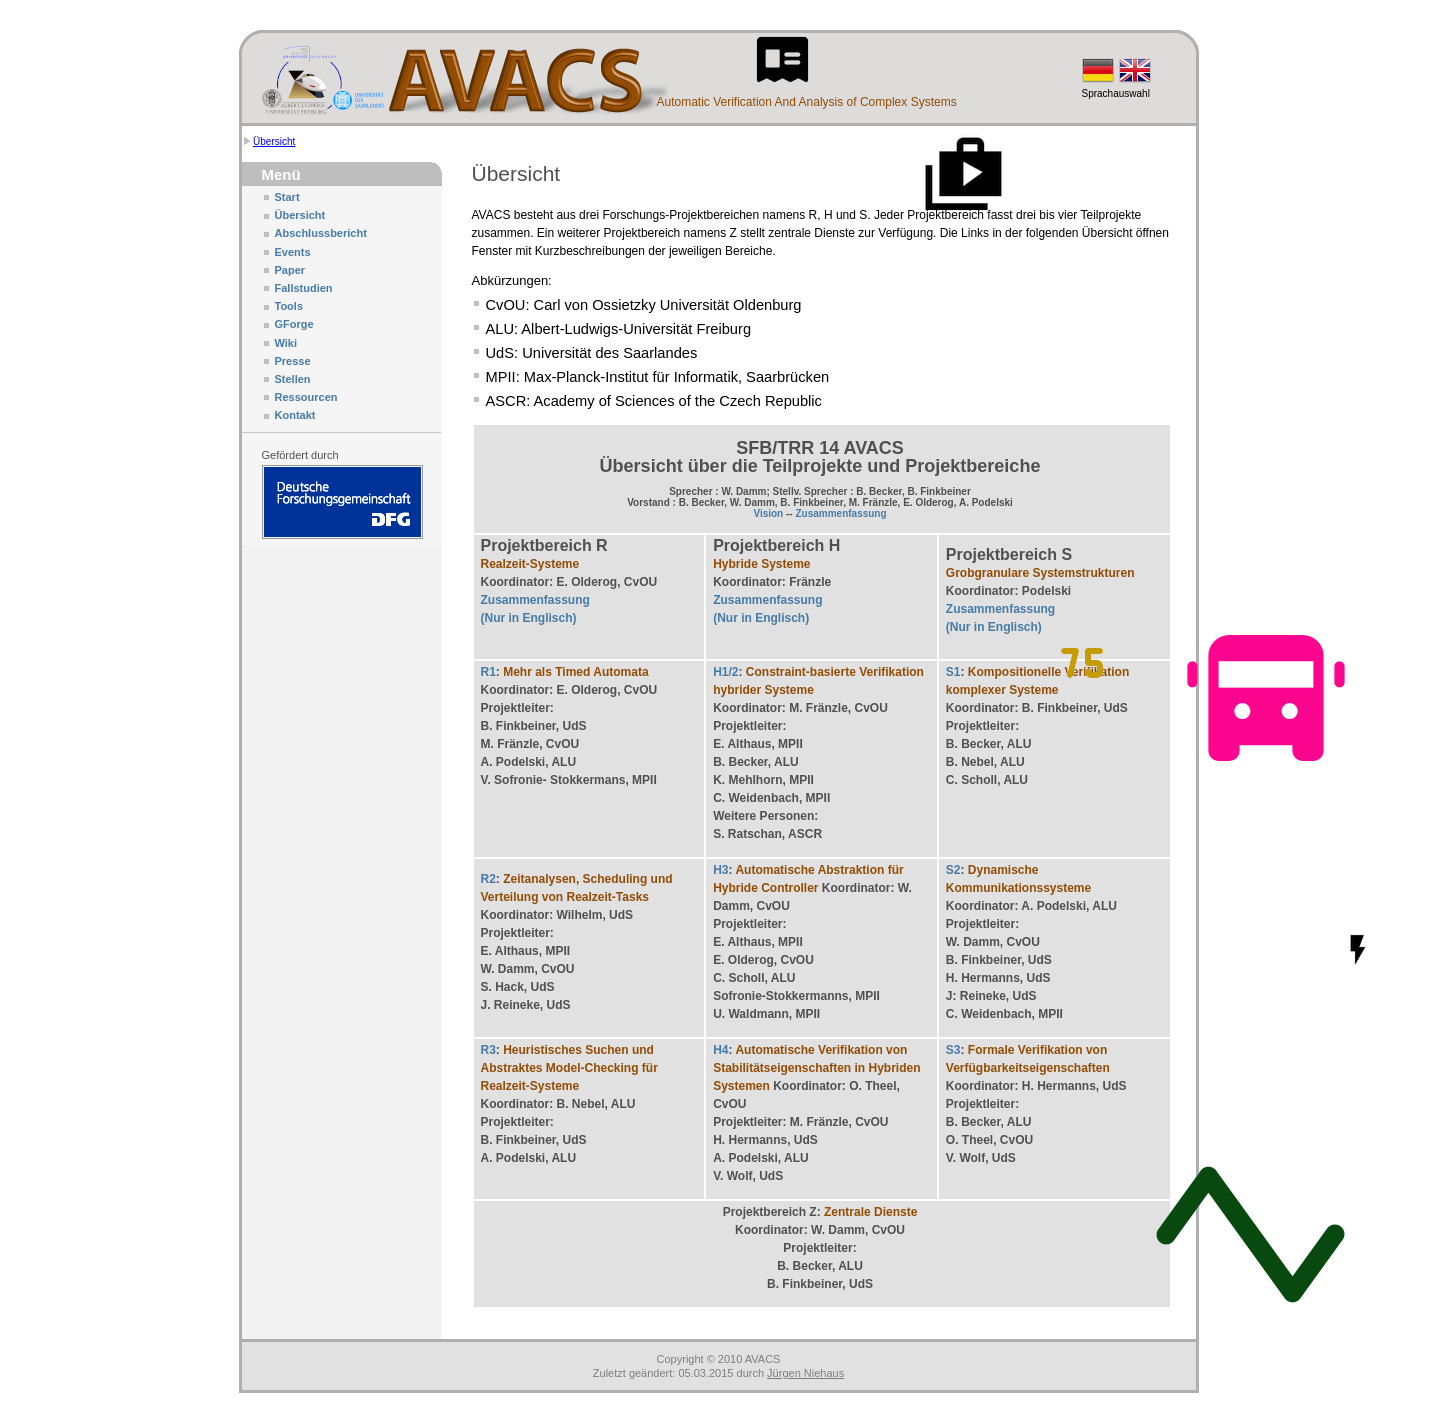 Image resolution: width=1437 pixels, height=1404 pixels. I want to click on turn on camera flash, so click(1358, 950).